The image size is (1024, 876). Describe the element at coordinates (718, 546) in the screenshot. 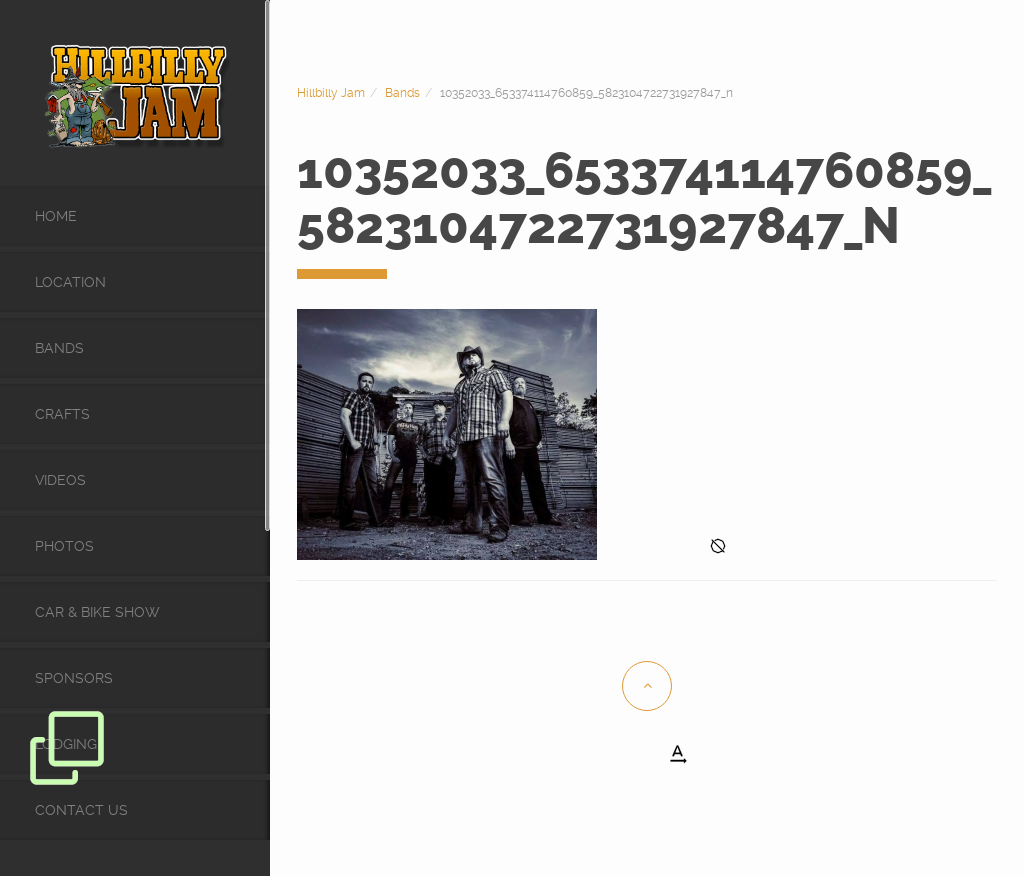

I see `indicates a blocked or prohibited action` at that location.